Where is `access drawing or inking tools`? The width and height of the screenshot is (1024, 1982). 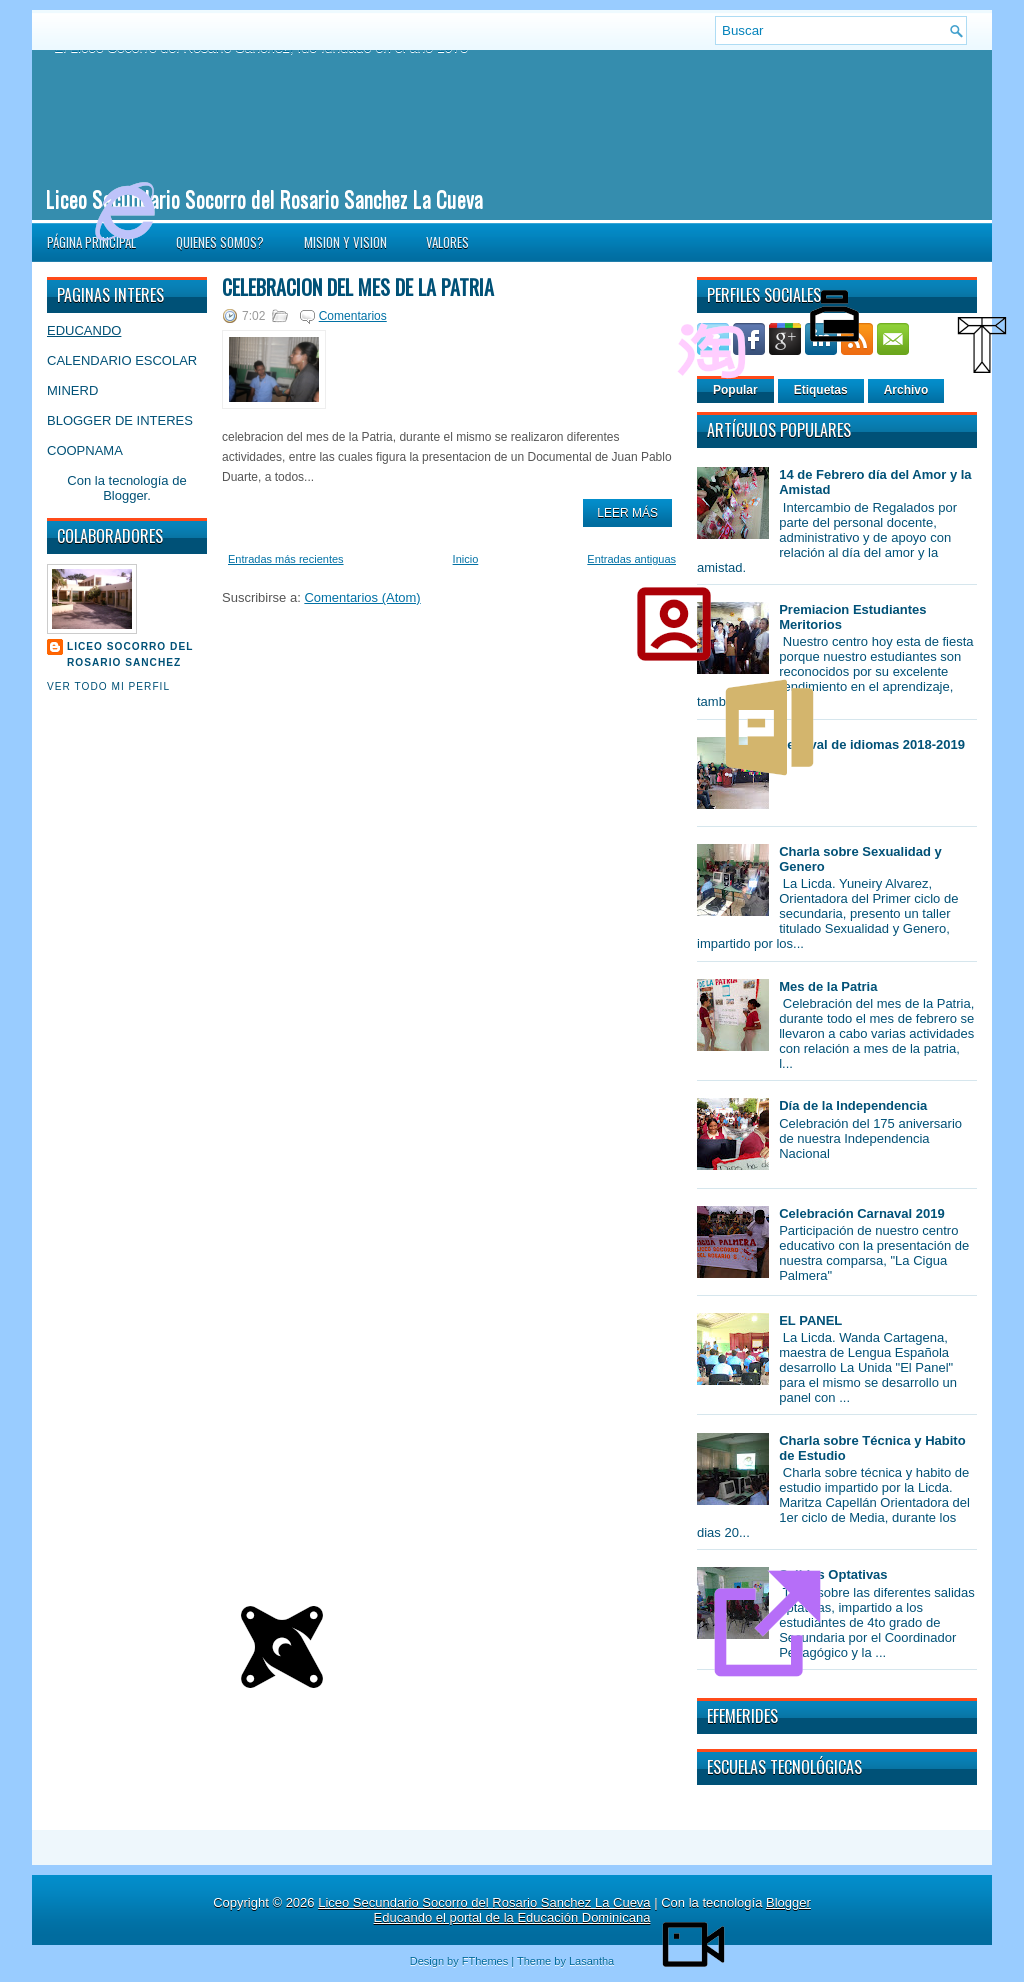
access drawing or inking tools is located at coordinates (834, 314).